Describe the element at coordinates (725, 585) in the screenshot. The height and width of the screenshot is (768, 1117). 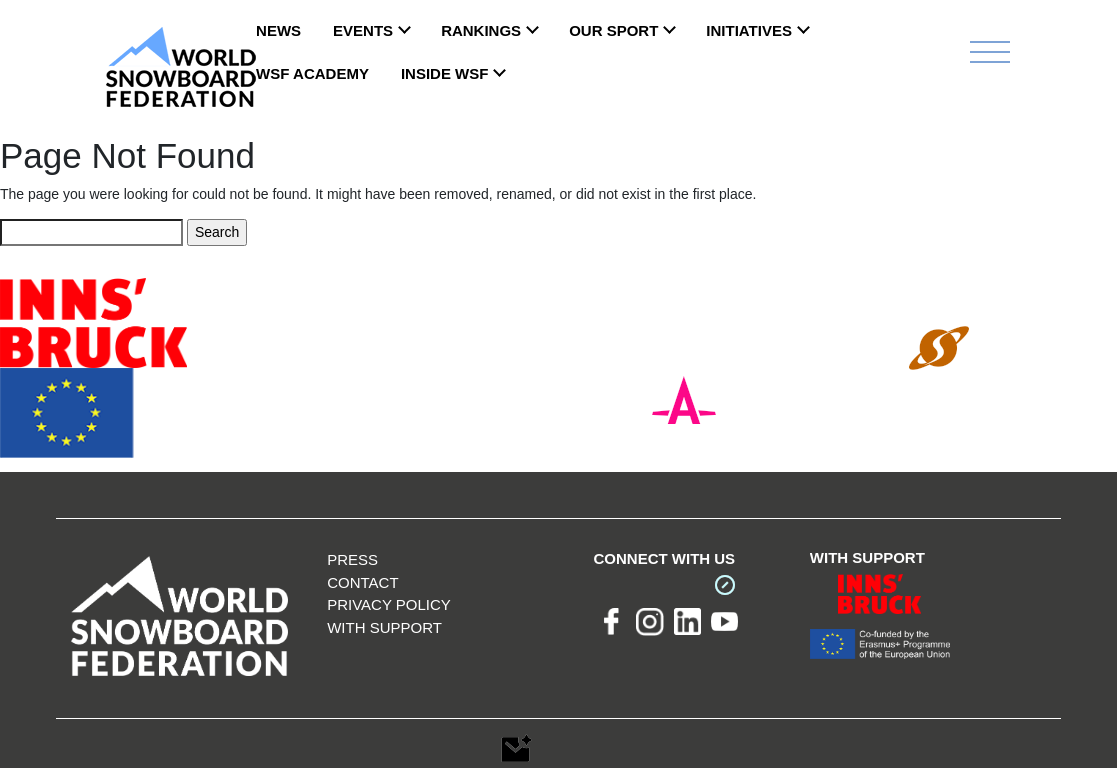
I see `access compass or navigation features` at that location.